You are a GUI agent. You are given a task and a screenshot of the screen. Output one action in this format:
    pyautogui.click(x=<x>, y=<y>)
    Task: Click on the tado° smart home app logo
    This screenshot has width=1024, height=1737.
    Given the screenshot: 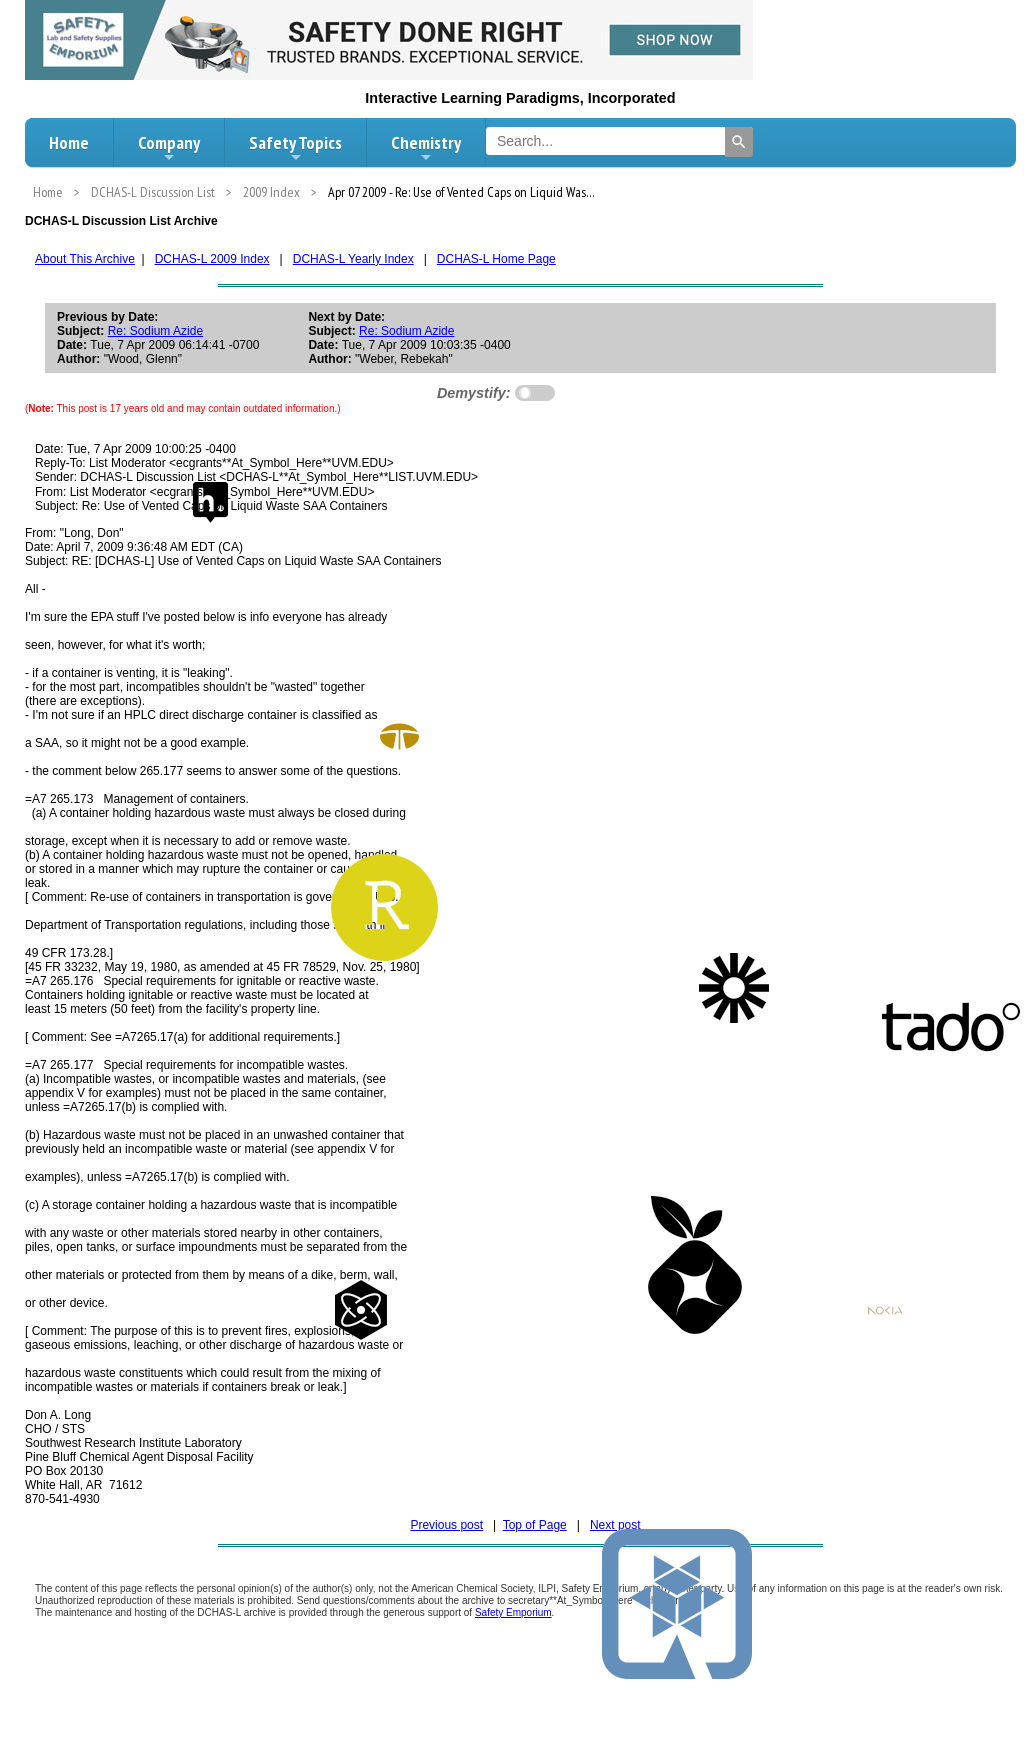 What is the action you would take?
    pyautogui.click(x=951, y=1027)
    